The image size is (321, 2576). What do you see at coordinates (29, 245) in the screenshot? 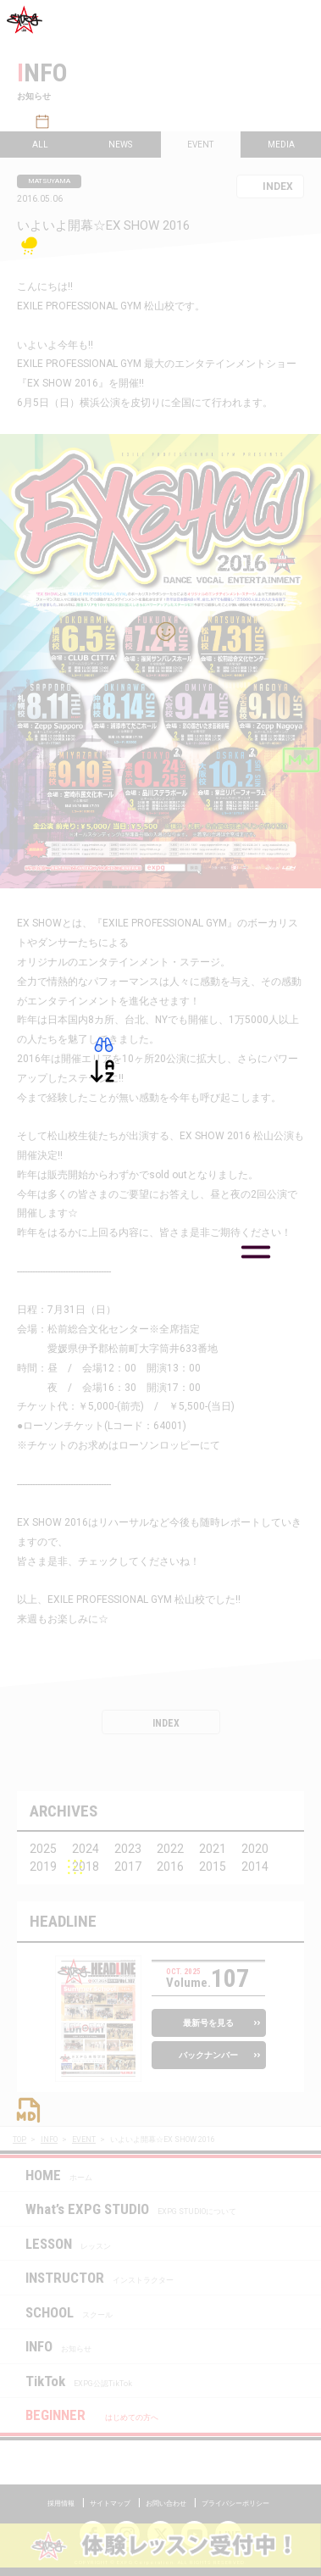
I see `indicates snowy weather conditions` at bounding box center [29, 245].